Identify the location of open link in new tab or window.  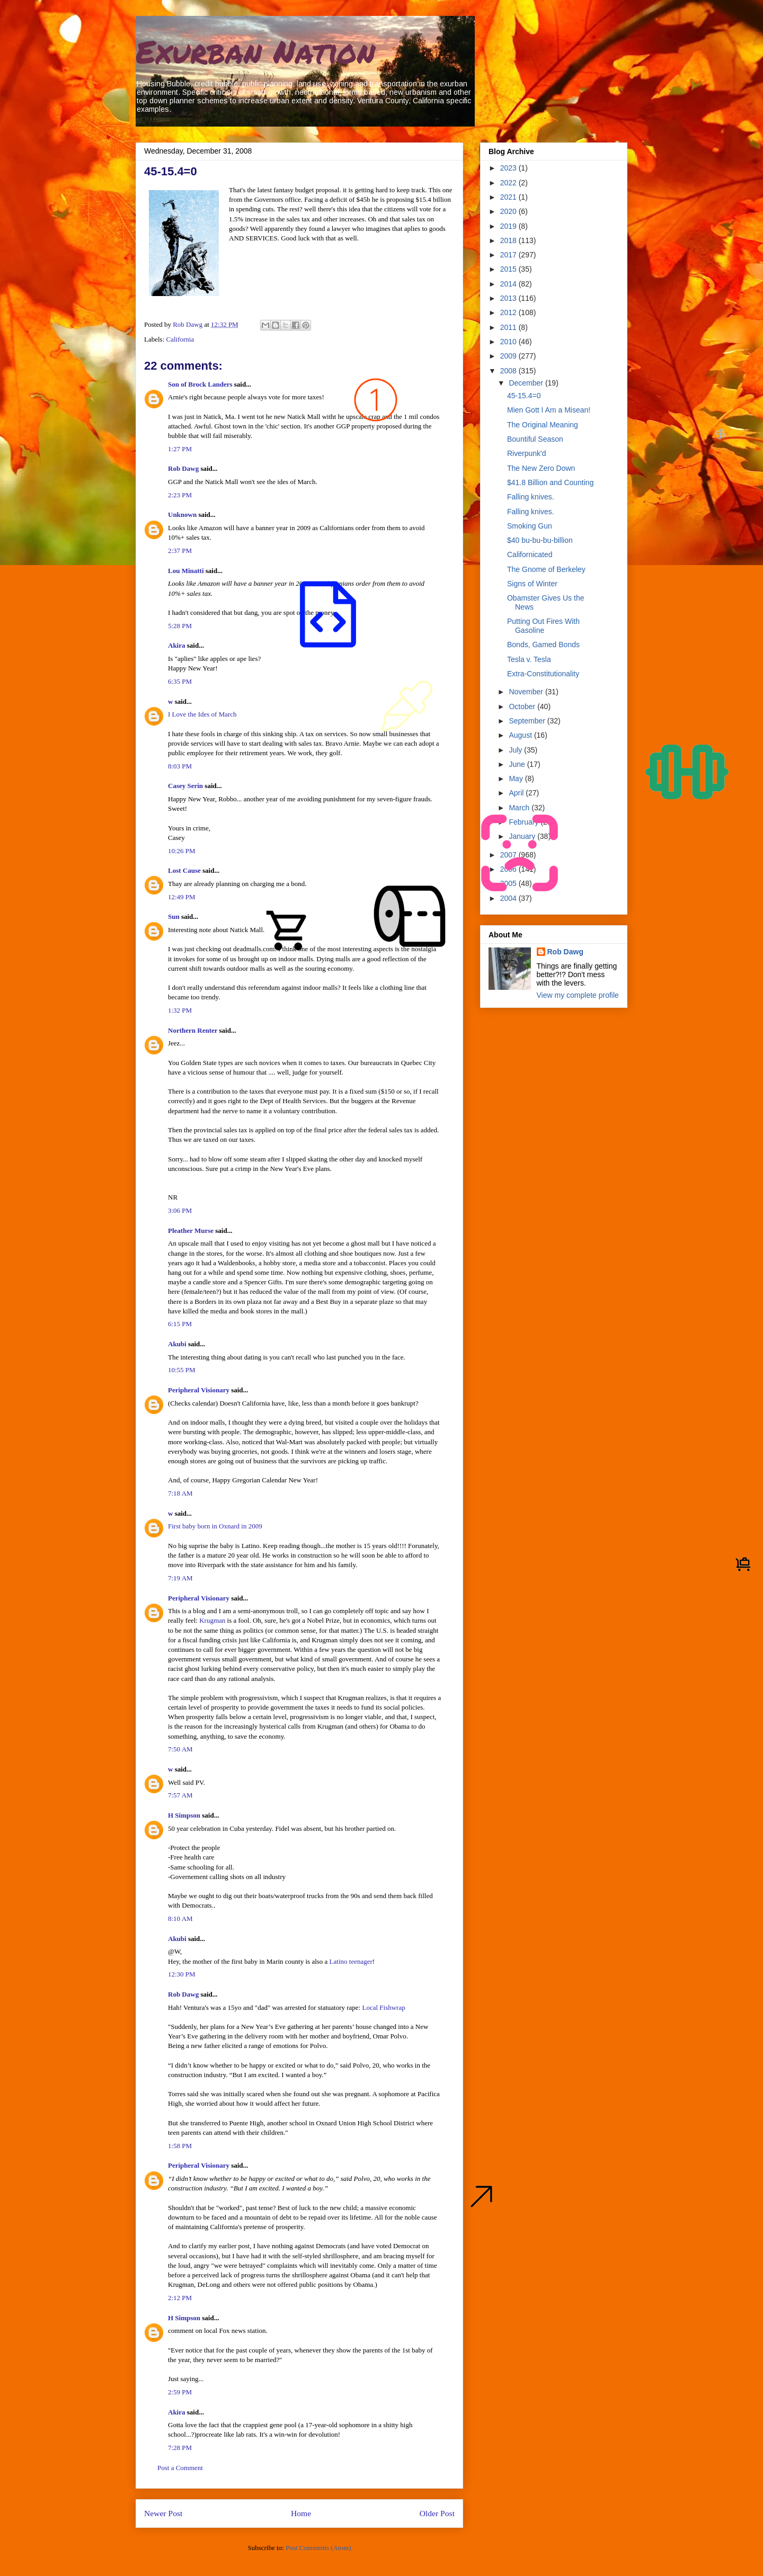
(481, 2196).